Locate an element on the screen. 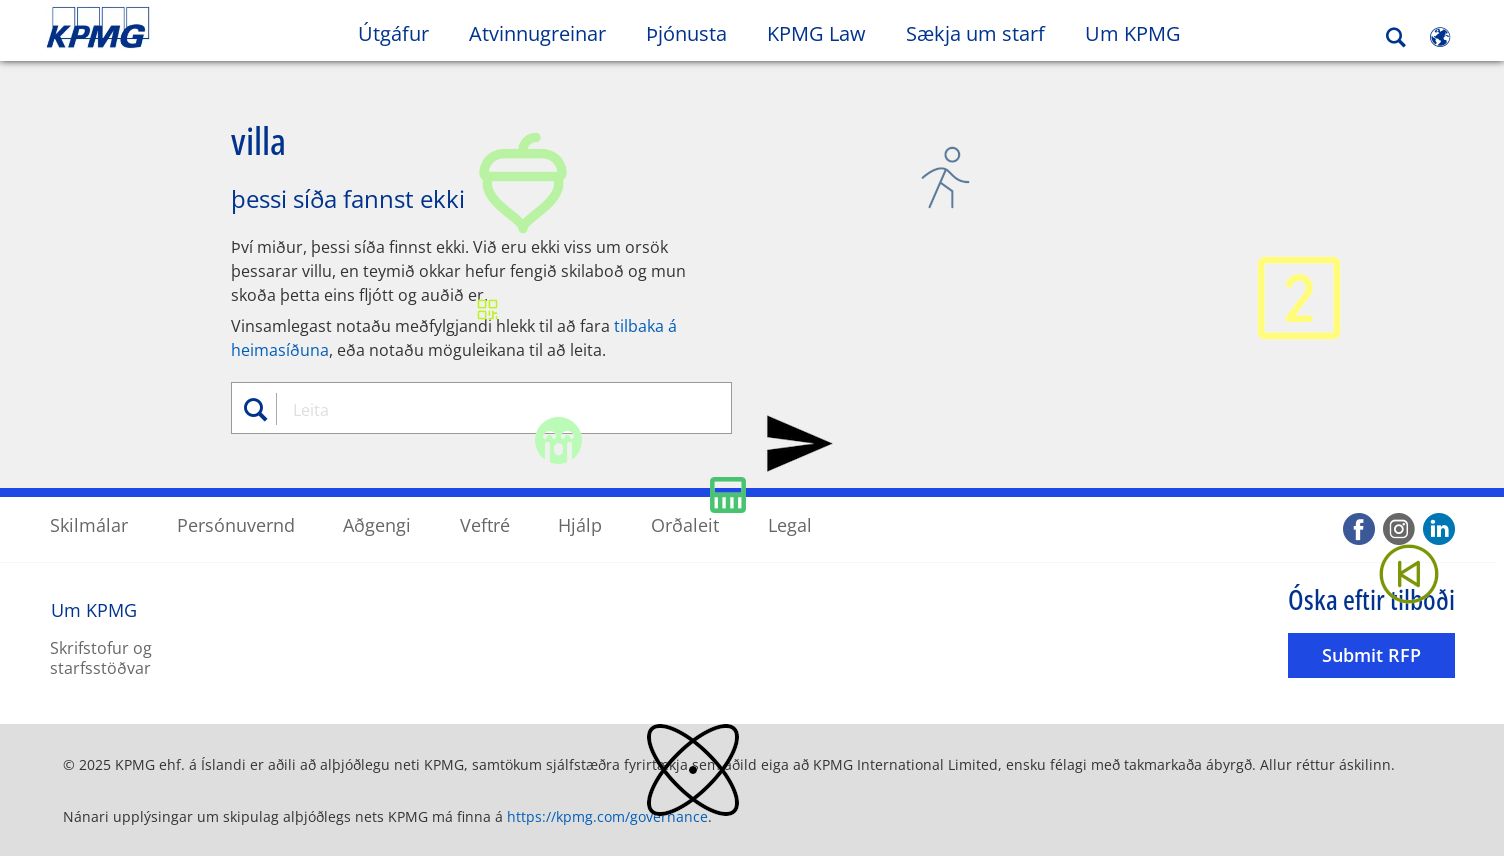  send a message or form is located at coordinates (798, 443).